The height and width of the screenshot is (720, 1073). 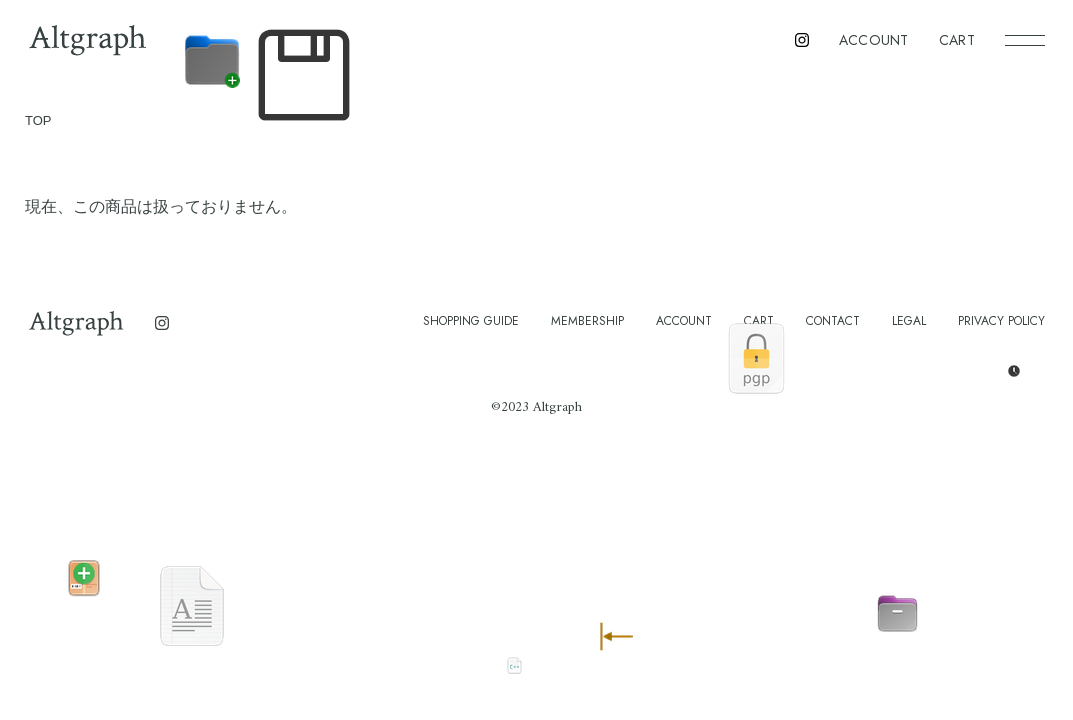 I want to click on go to the first item in a list or sequence, so click(x=616, y=636).